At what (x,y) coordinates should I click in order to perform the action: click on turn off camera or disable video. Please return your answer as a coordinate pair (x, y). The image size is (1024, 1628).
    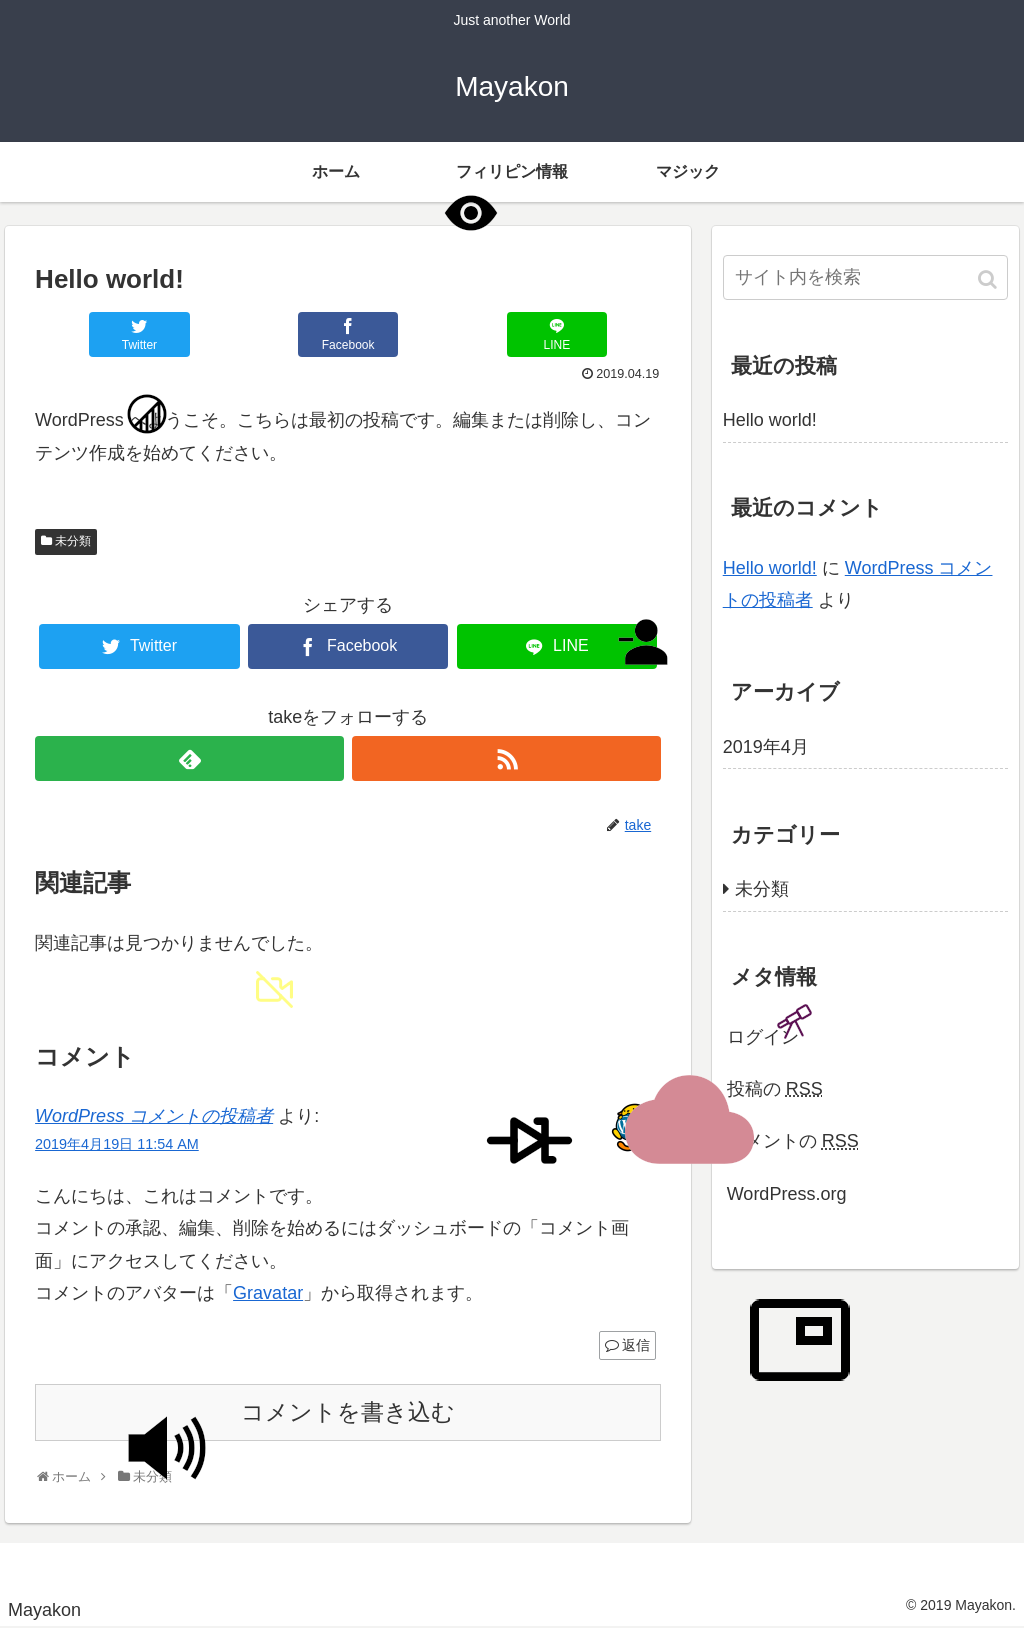
    Looking at the image, I should click on (274, 989).